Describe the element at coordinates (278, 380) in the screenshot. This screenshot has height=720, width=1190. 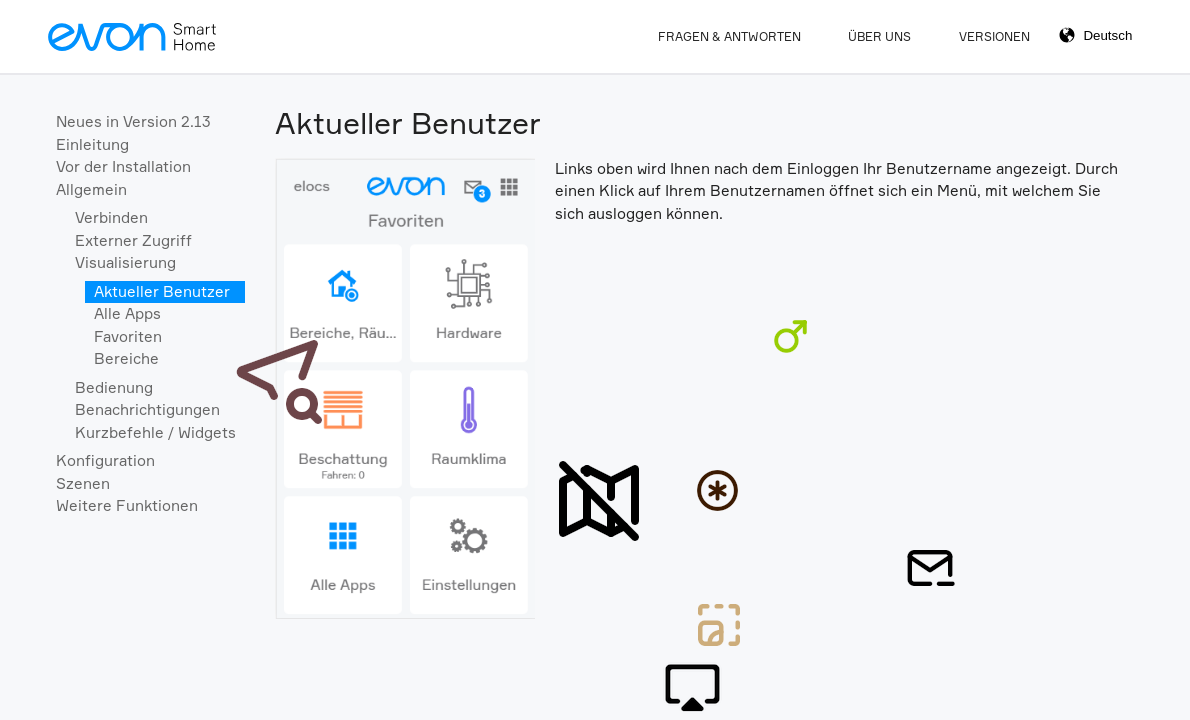
I see `search for a location on the map` at that location.